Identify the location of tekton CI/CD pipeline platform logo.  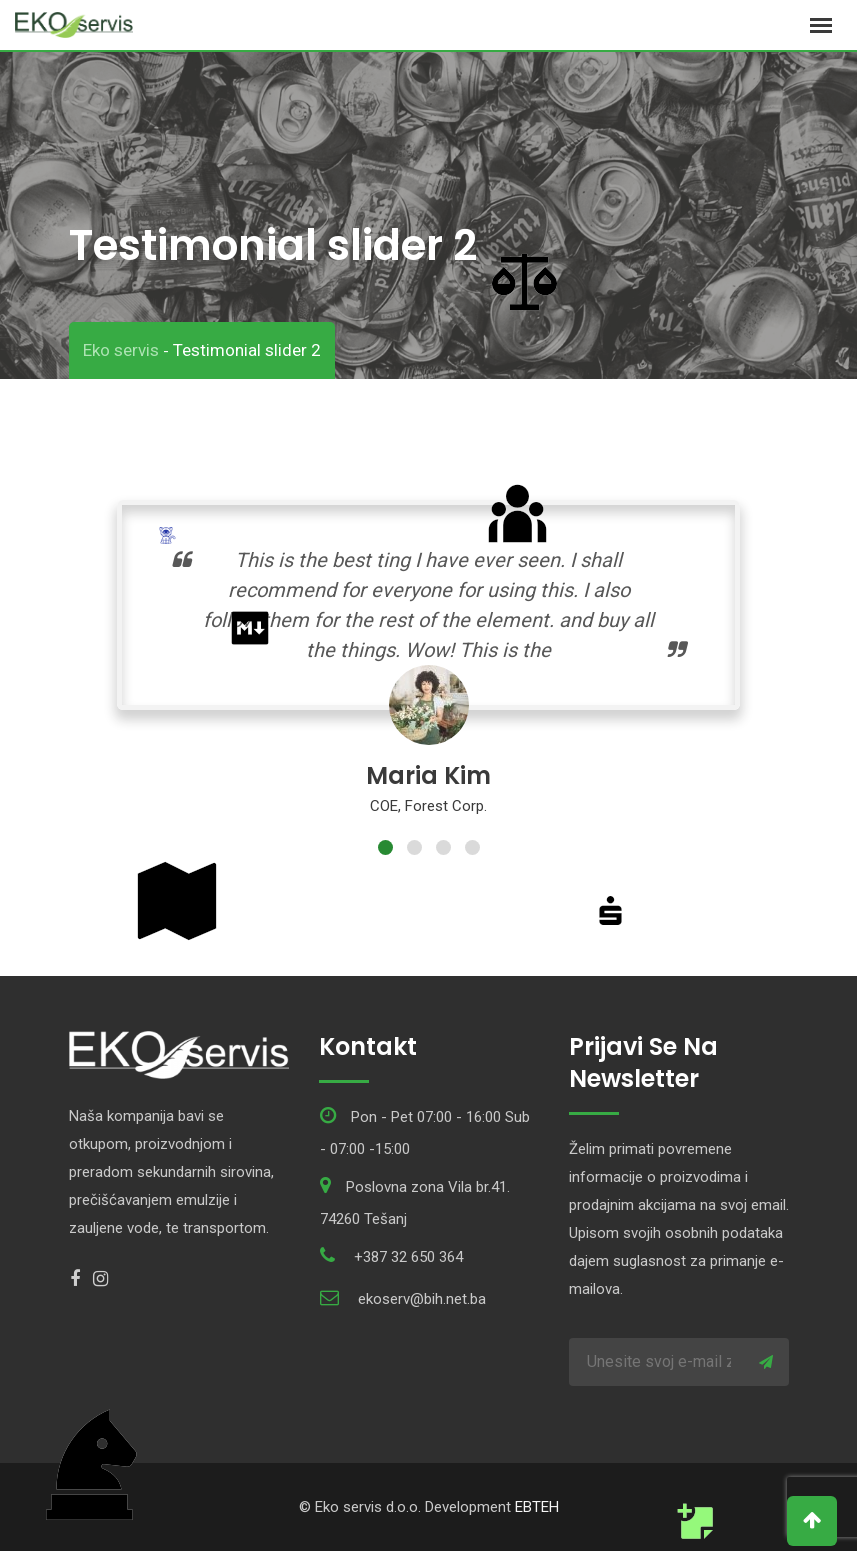
(167, 535).